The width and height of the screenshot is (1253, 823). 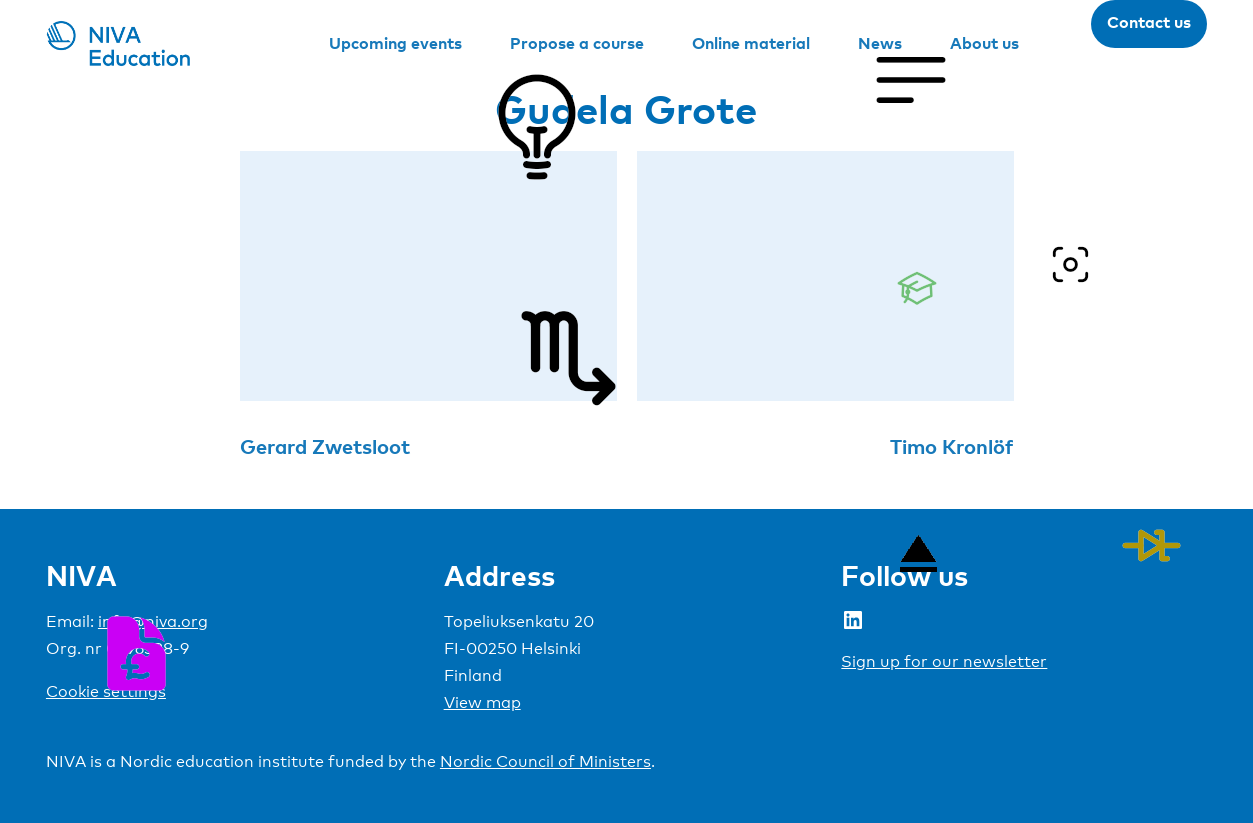 What do you see at coordinates (136, 653) in the screenshot?
I see `view financial document in pounds` at bounding box center [136, 653].